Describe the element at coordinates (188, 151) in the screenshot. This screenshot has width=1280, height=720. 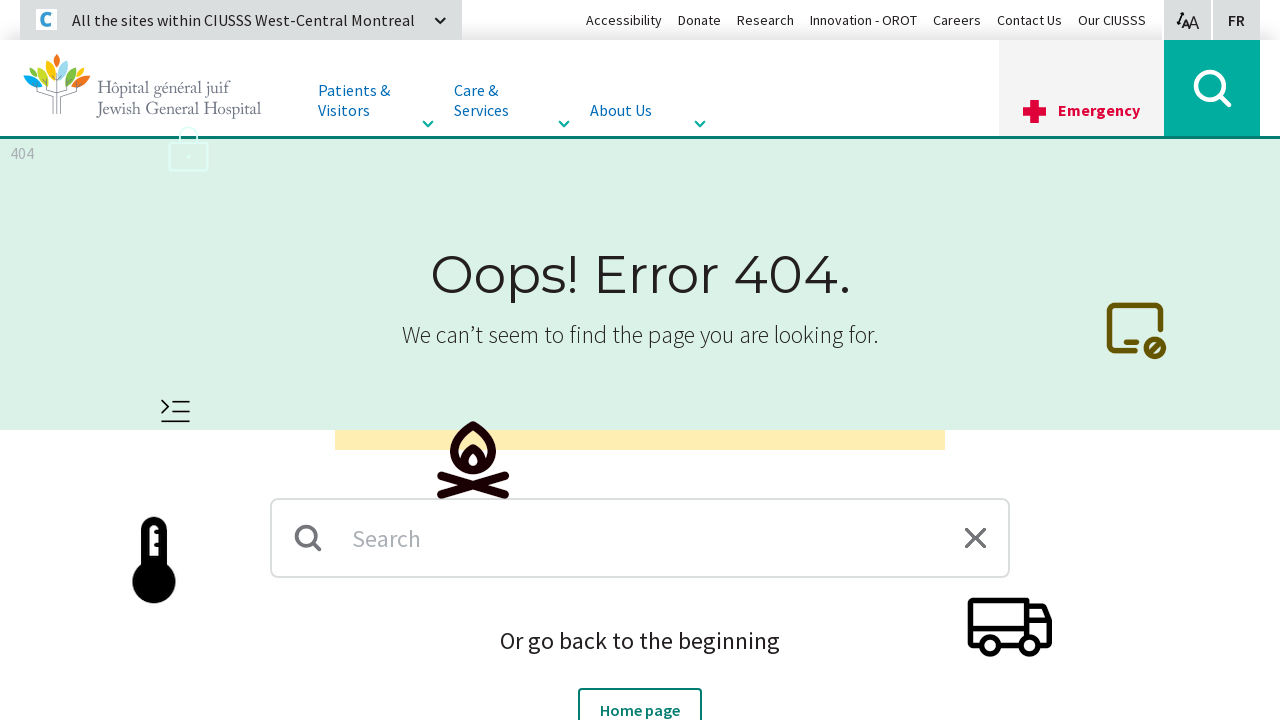
I see `lock or secure this item` at that location.